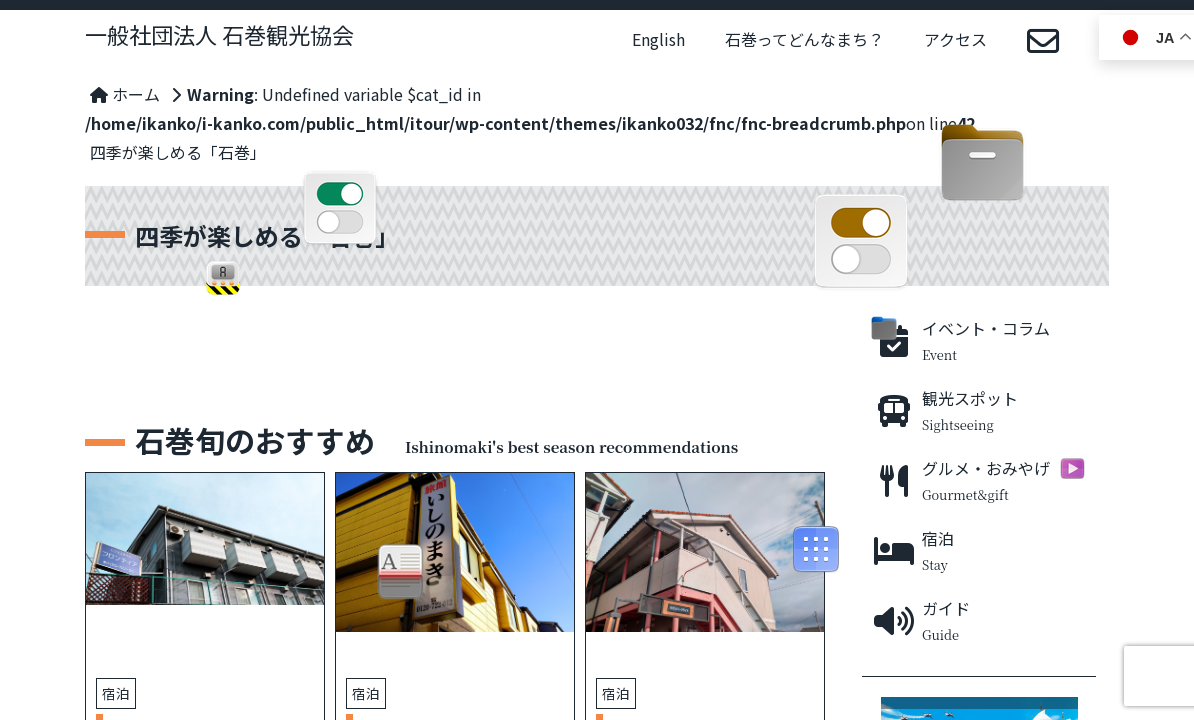 The width and height of the screenshot is (1194, 720). Describe the element at coordinates (861, 241) in the screenshot. I see `open unity tweak tool settings` at that location.